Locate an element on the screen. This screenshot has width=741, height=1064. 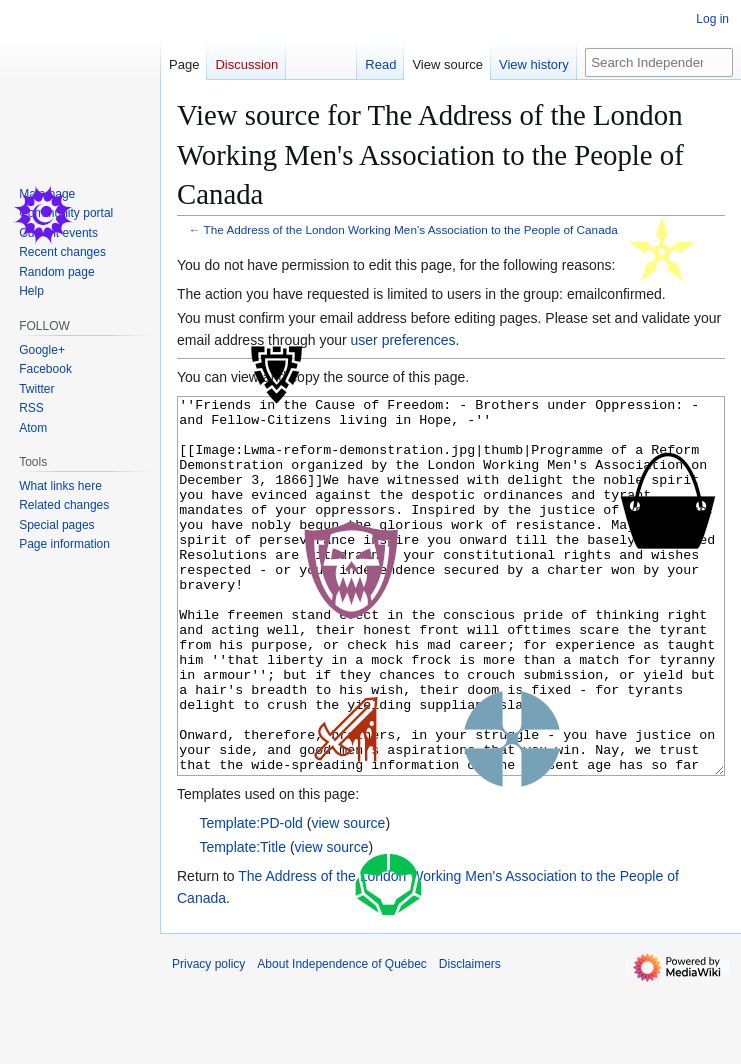
view or customize eye appearance settings is located at coordinates (43, 215).